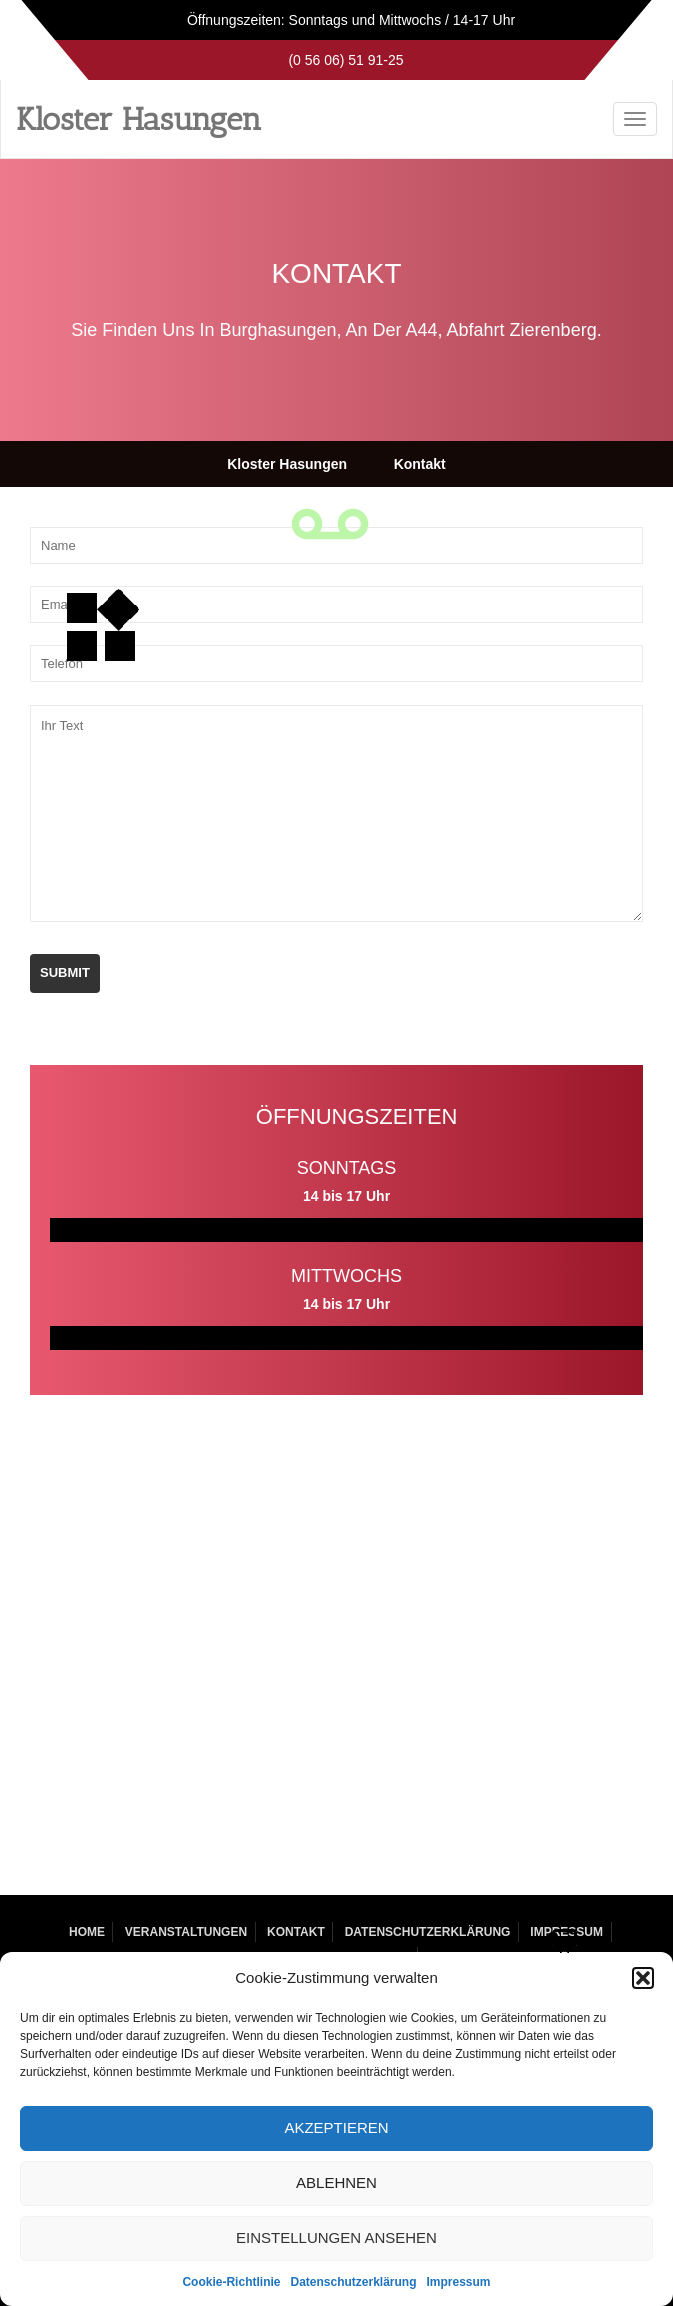 This screenshot has height=2306, width=673. I want to click on view membership card details, so click(564, 1941).